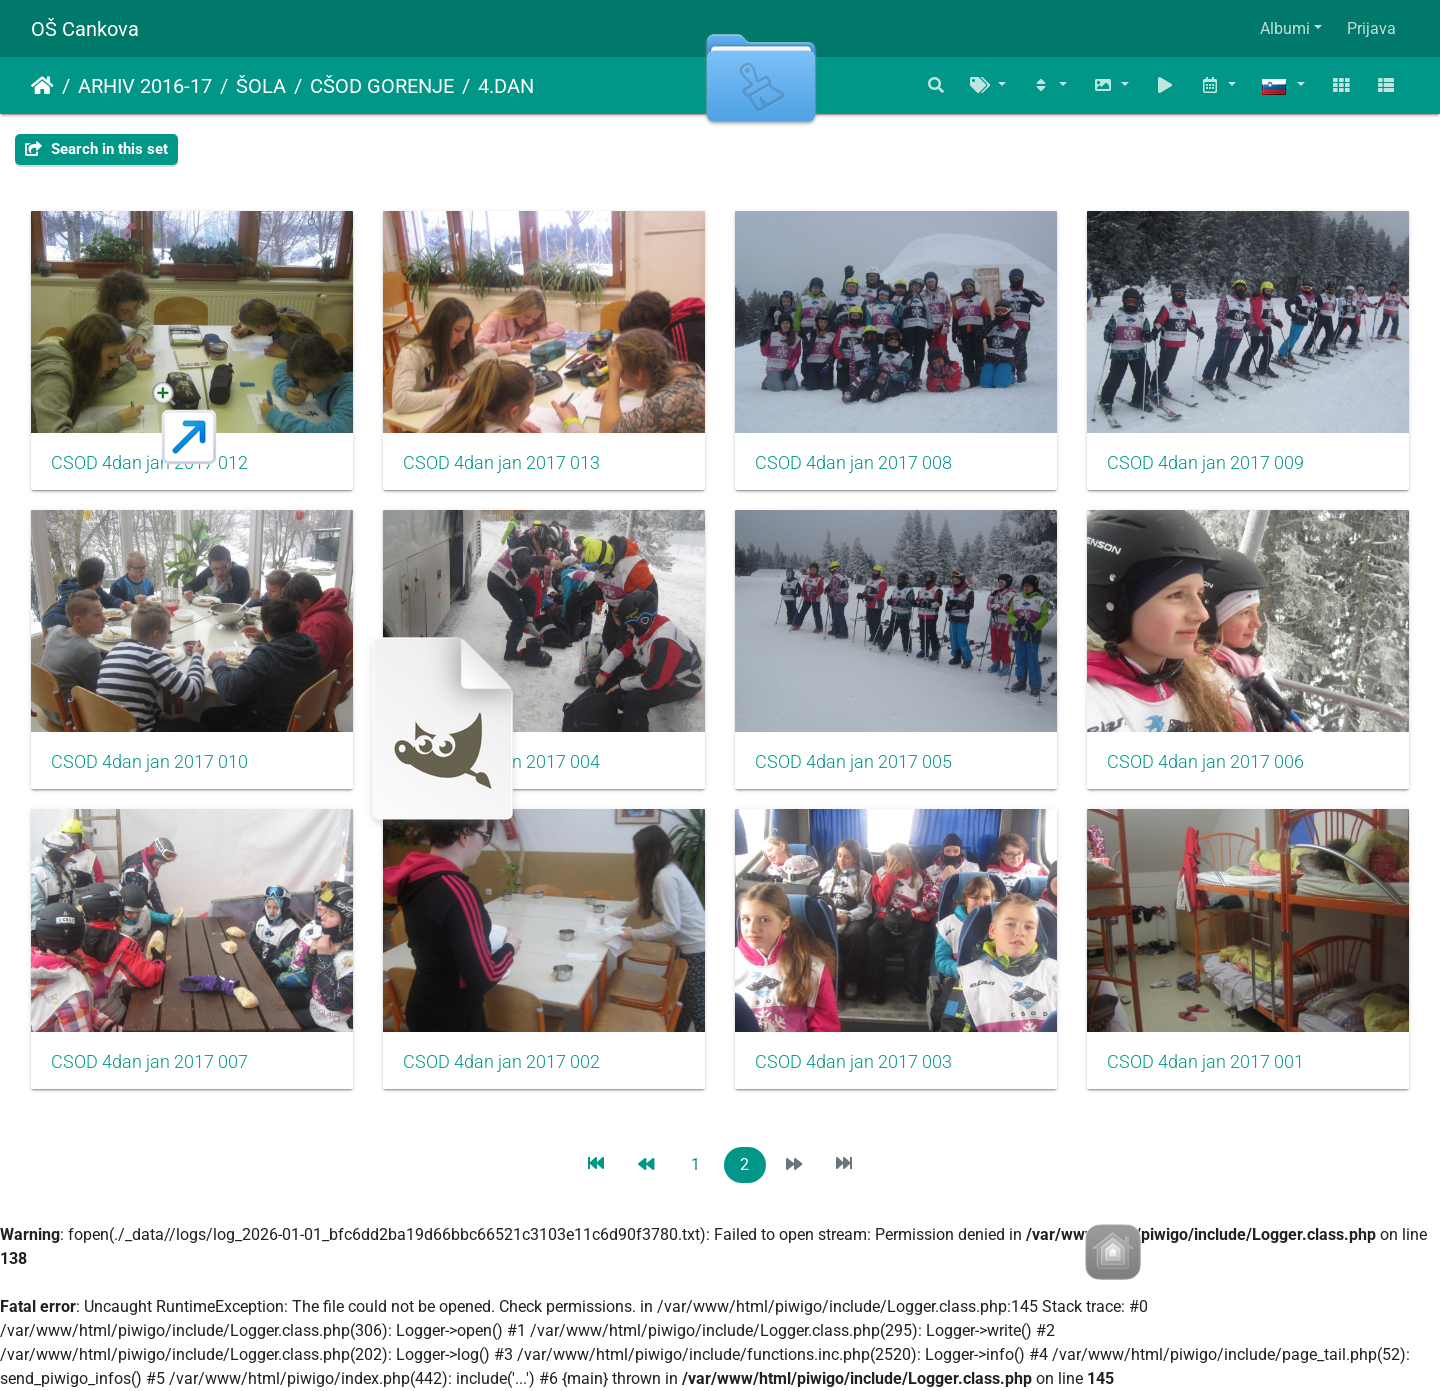 This screenshot has height=1391, width=1440. Describe the element at coordinates (761, 78) in the screenshot. I see `open your work files folder` at that location.